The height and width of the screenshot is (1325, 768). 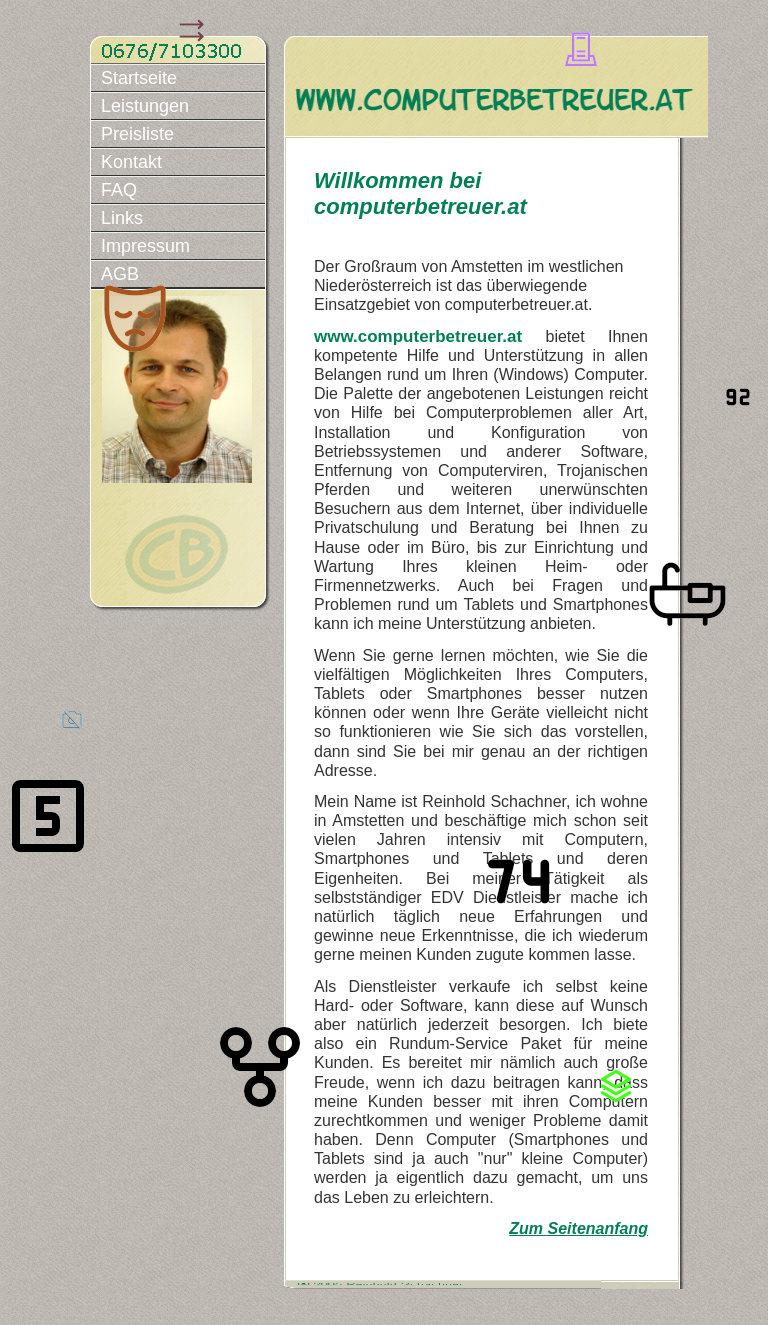 What do you see at coordinates (260, 1067) in the screenshot?
I see `fork a repository` at bounding box center [260, 1067].